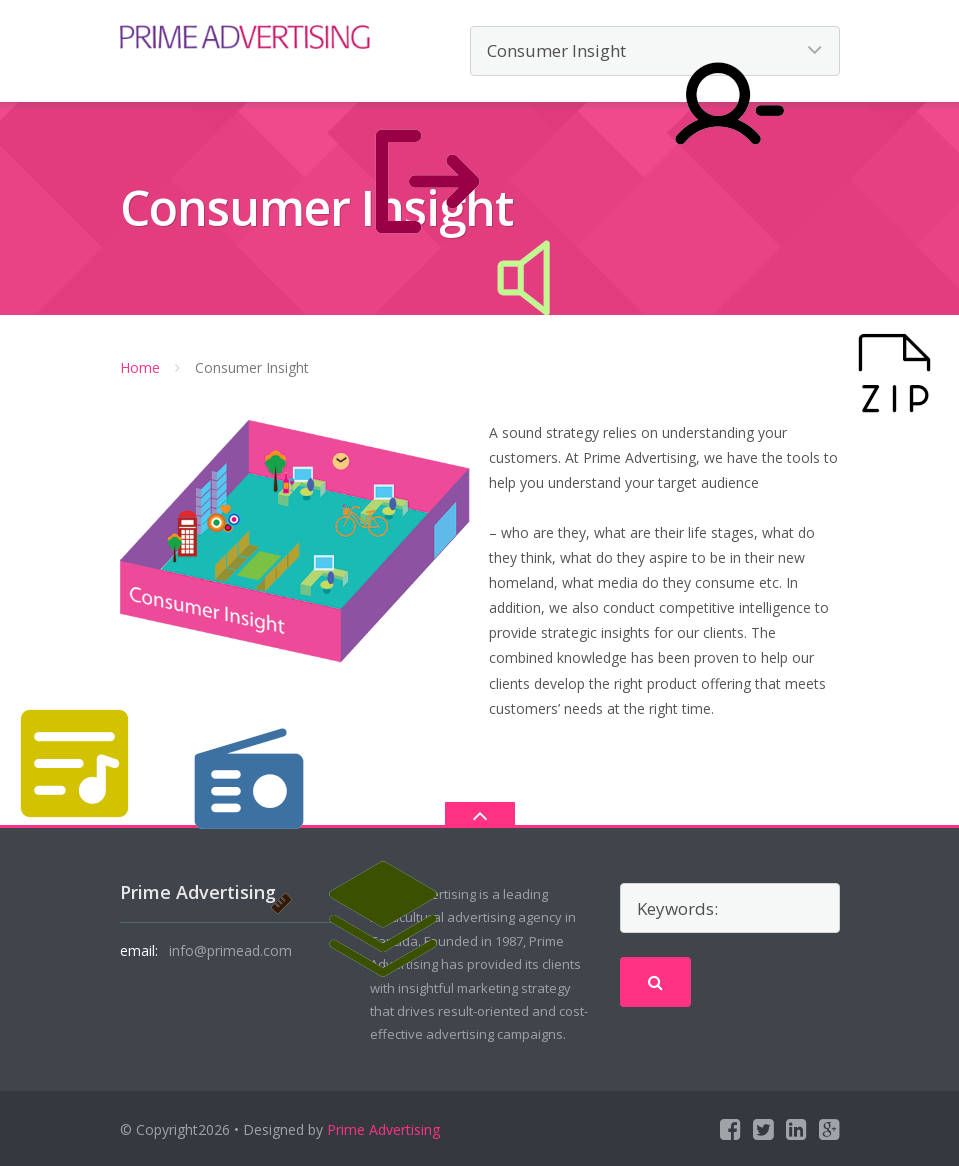 Image resolution: width=959 pixels, height=1166 pixels. Describe the element at coordinates (249, 787) in the screenshot. I see `open radio or audio streaming` at that location.